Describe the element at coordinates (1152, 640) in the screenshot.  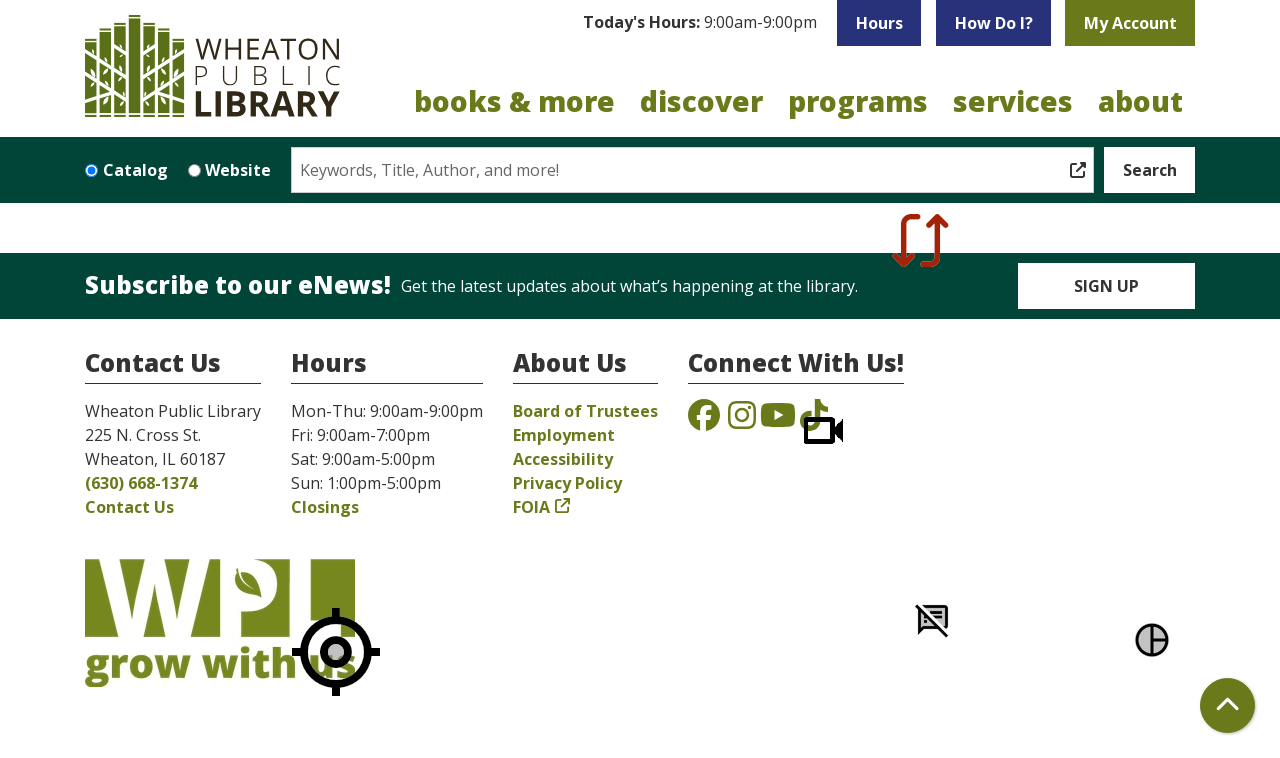
I see `view data breakdown or statistics` at that location.